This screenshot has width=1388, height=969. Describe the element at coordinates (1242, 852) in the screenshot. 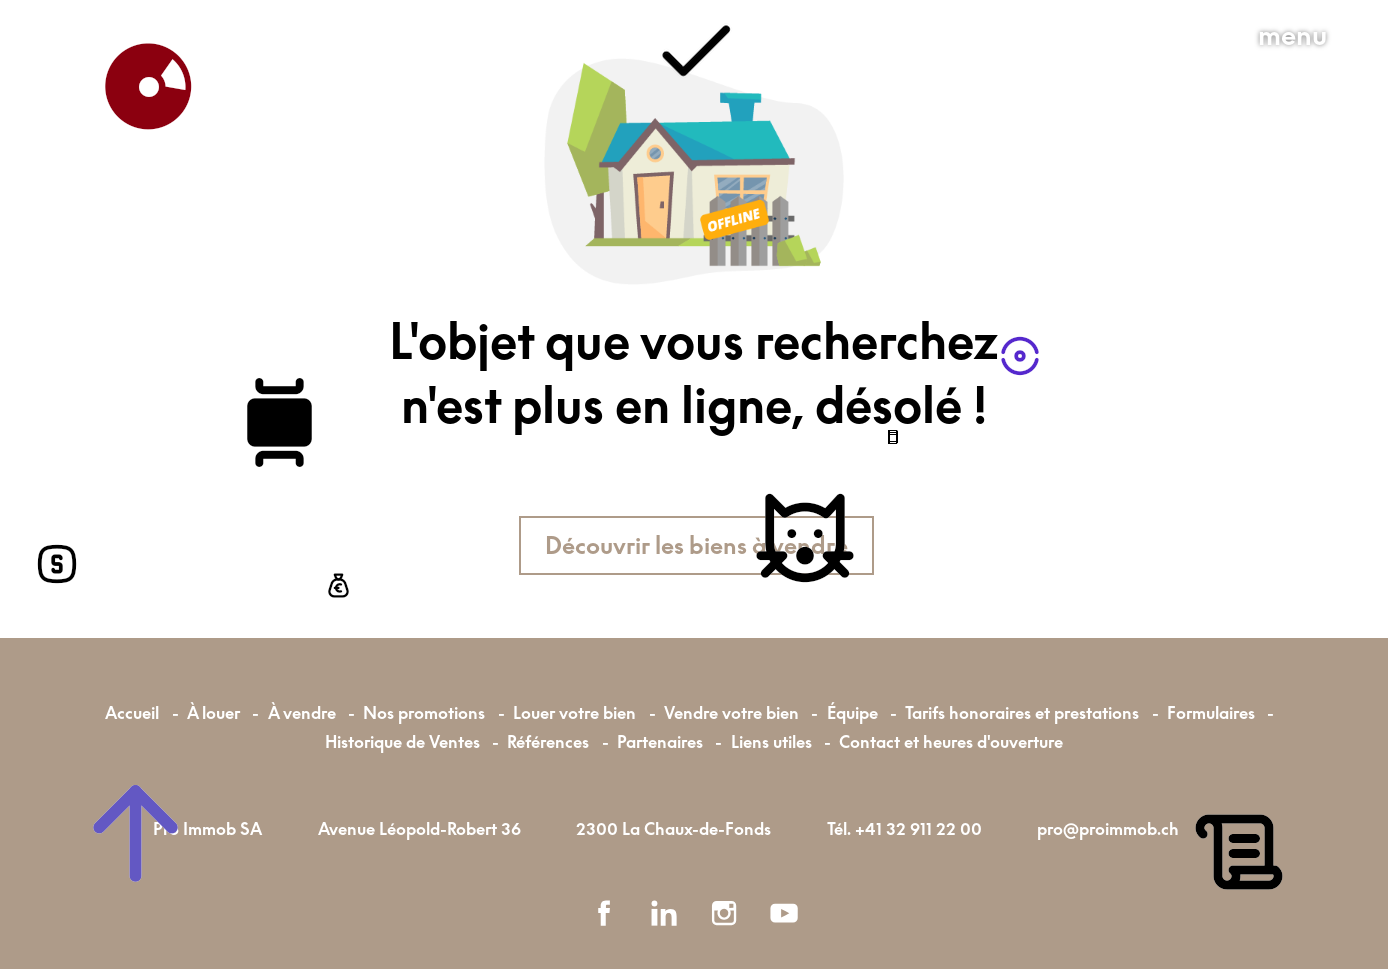

I see `view terms and conditions or legal documents` at that location.